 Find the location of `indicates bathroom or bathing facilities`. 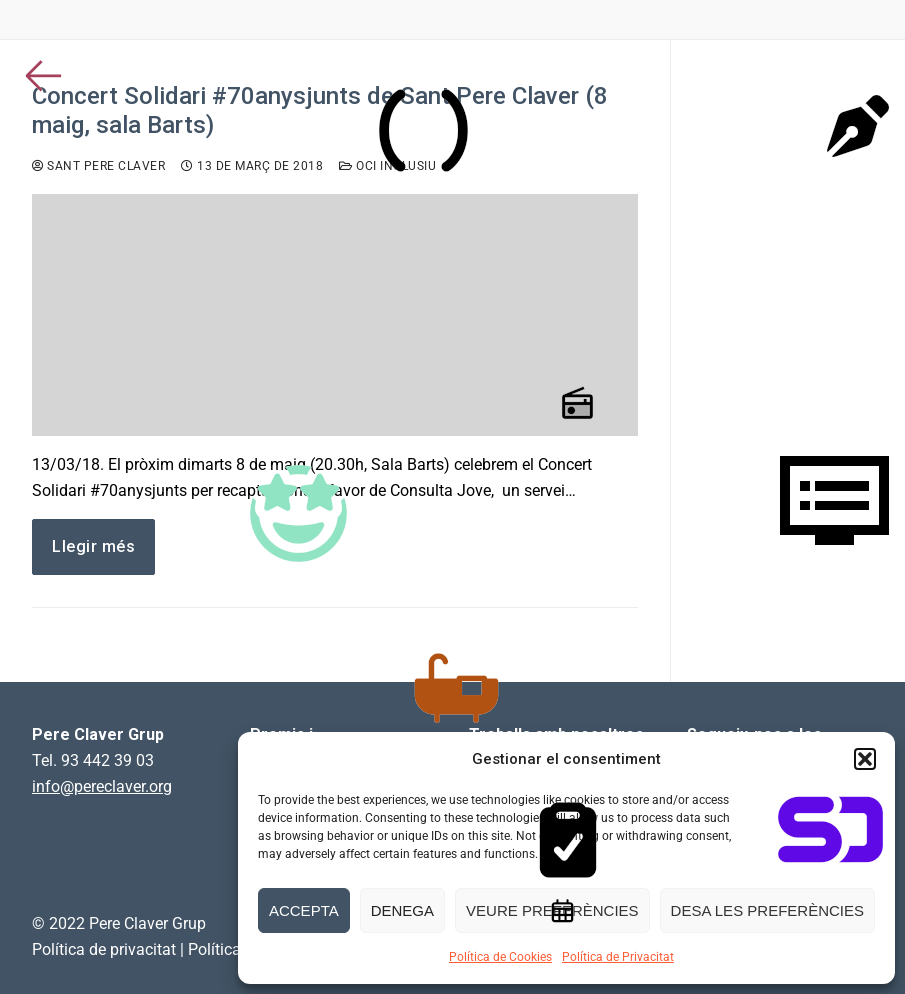

indicates bathroom or bathing facilities is located at coordinates (456, 689).